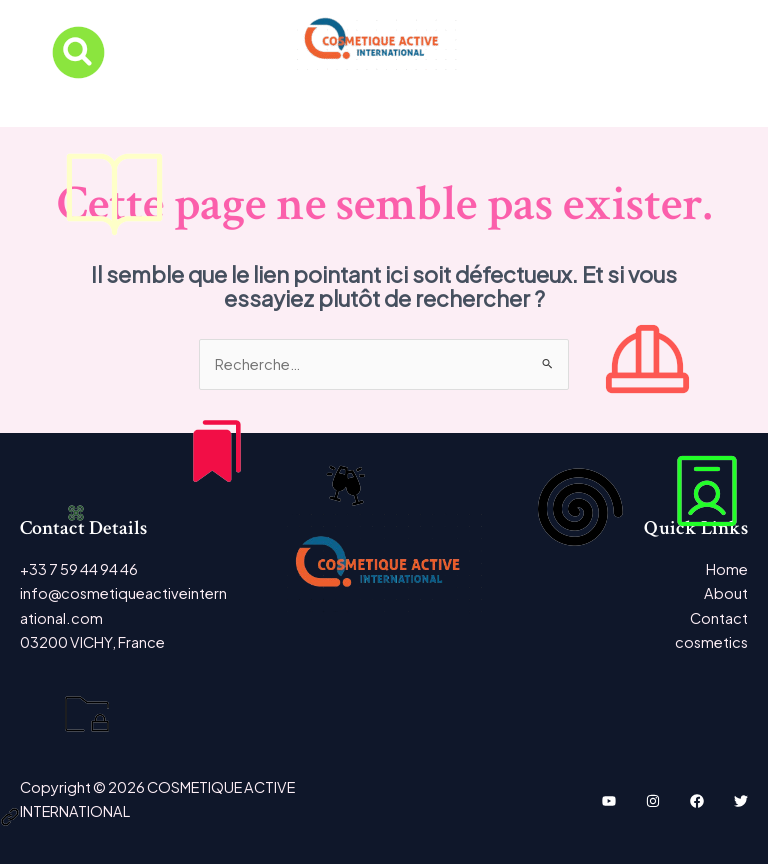  I want to click on view your saved bookmarks, so click(217, 451).